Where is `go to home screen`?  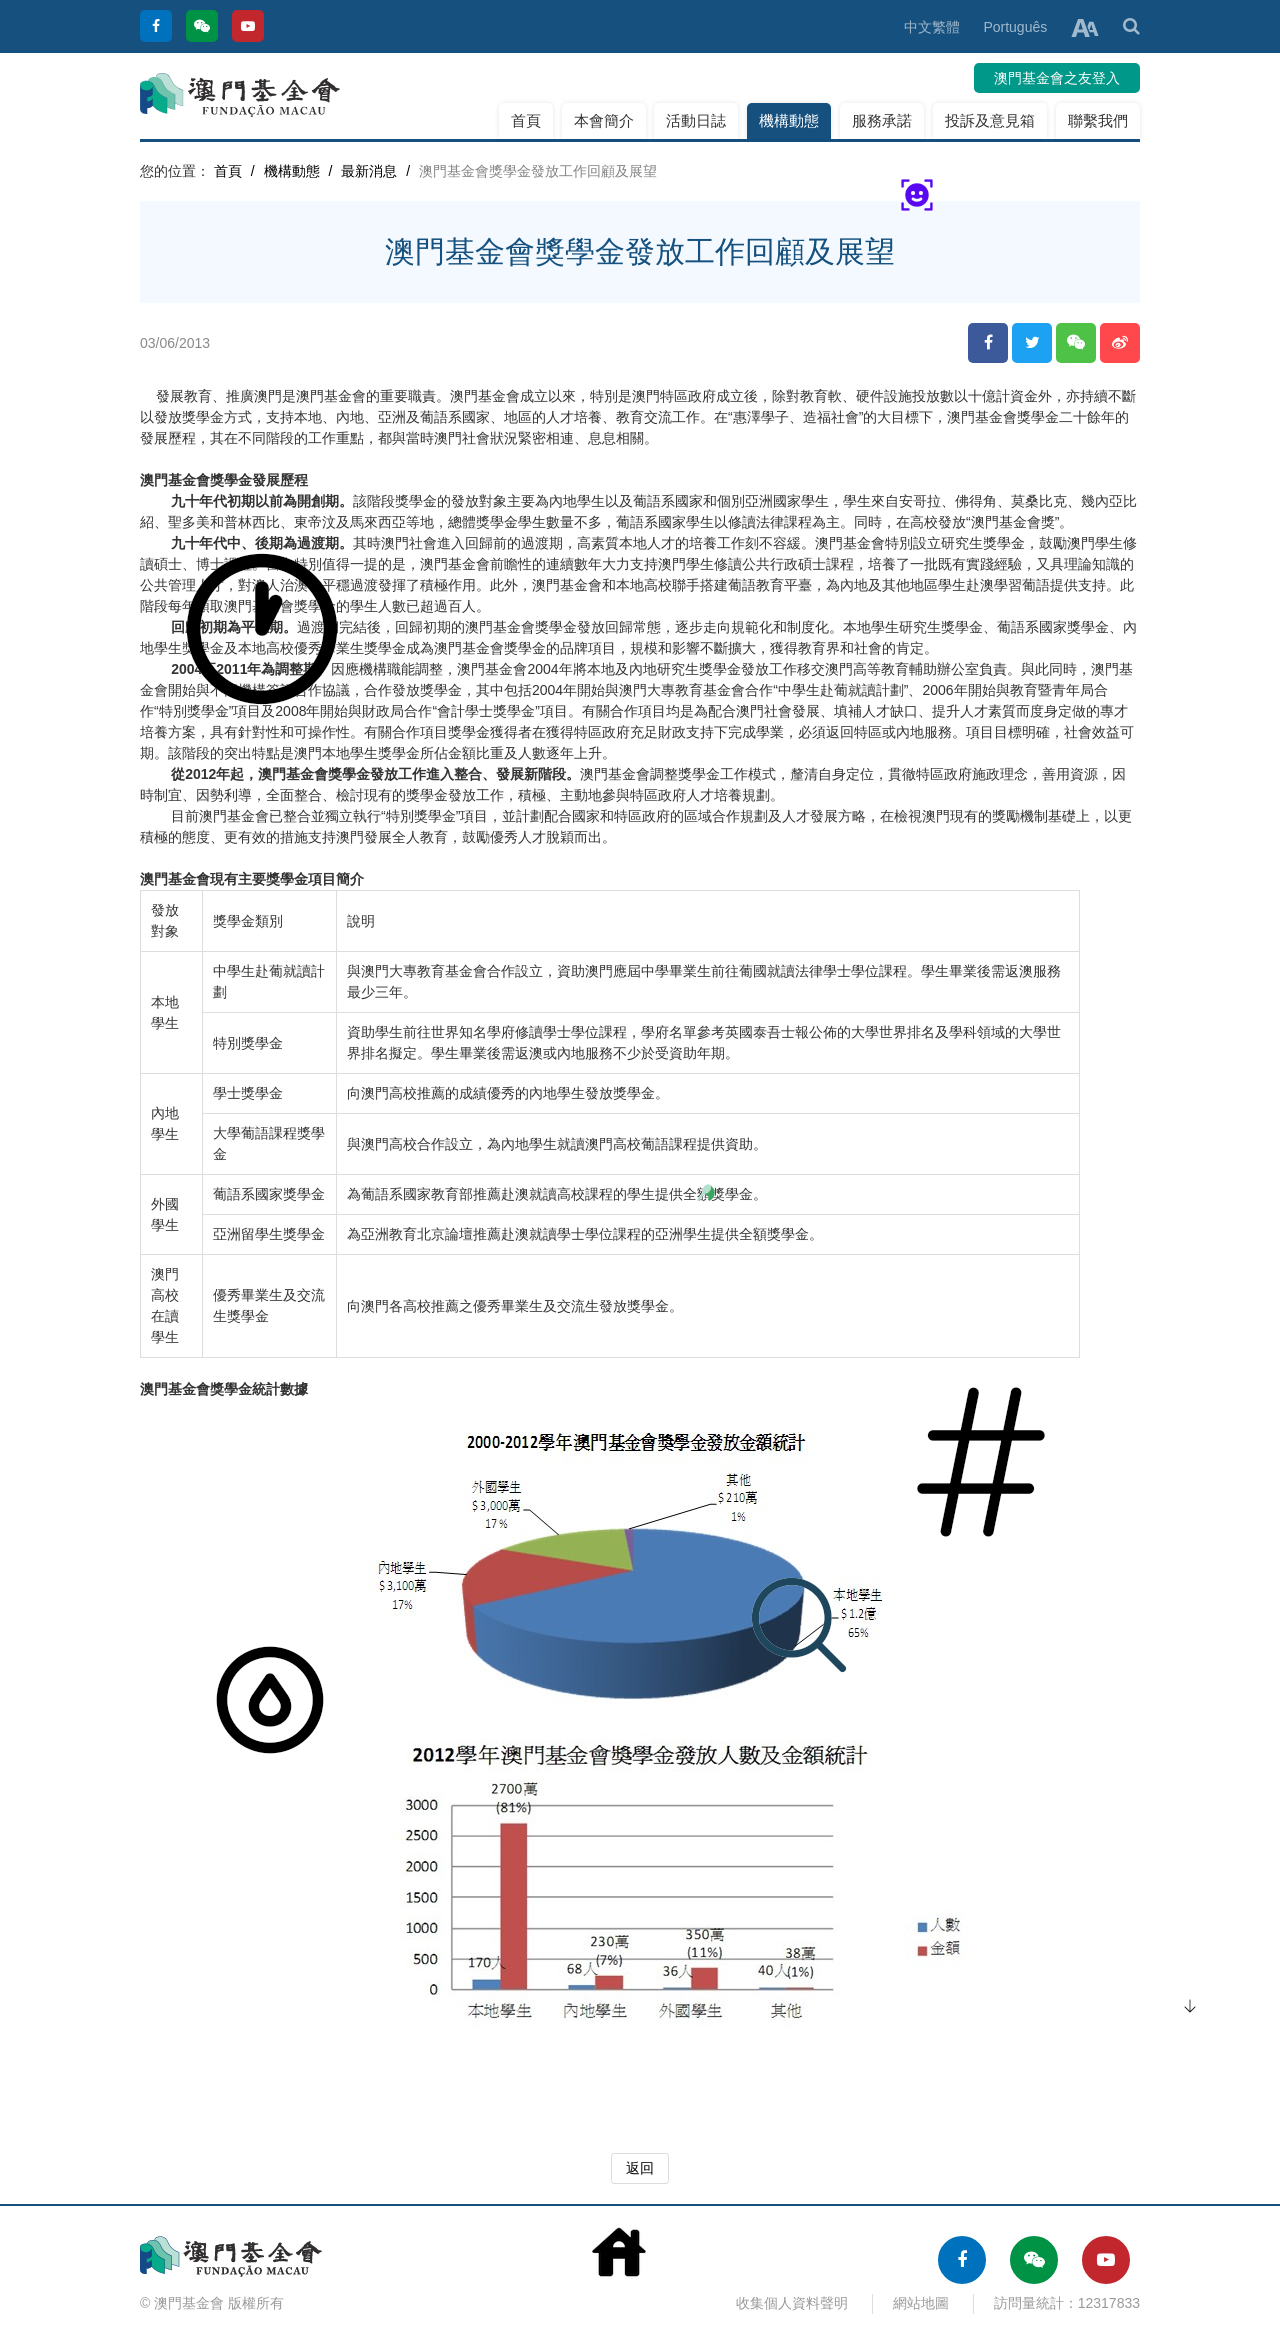 go to home screen is located at coordinates (619, 2253).